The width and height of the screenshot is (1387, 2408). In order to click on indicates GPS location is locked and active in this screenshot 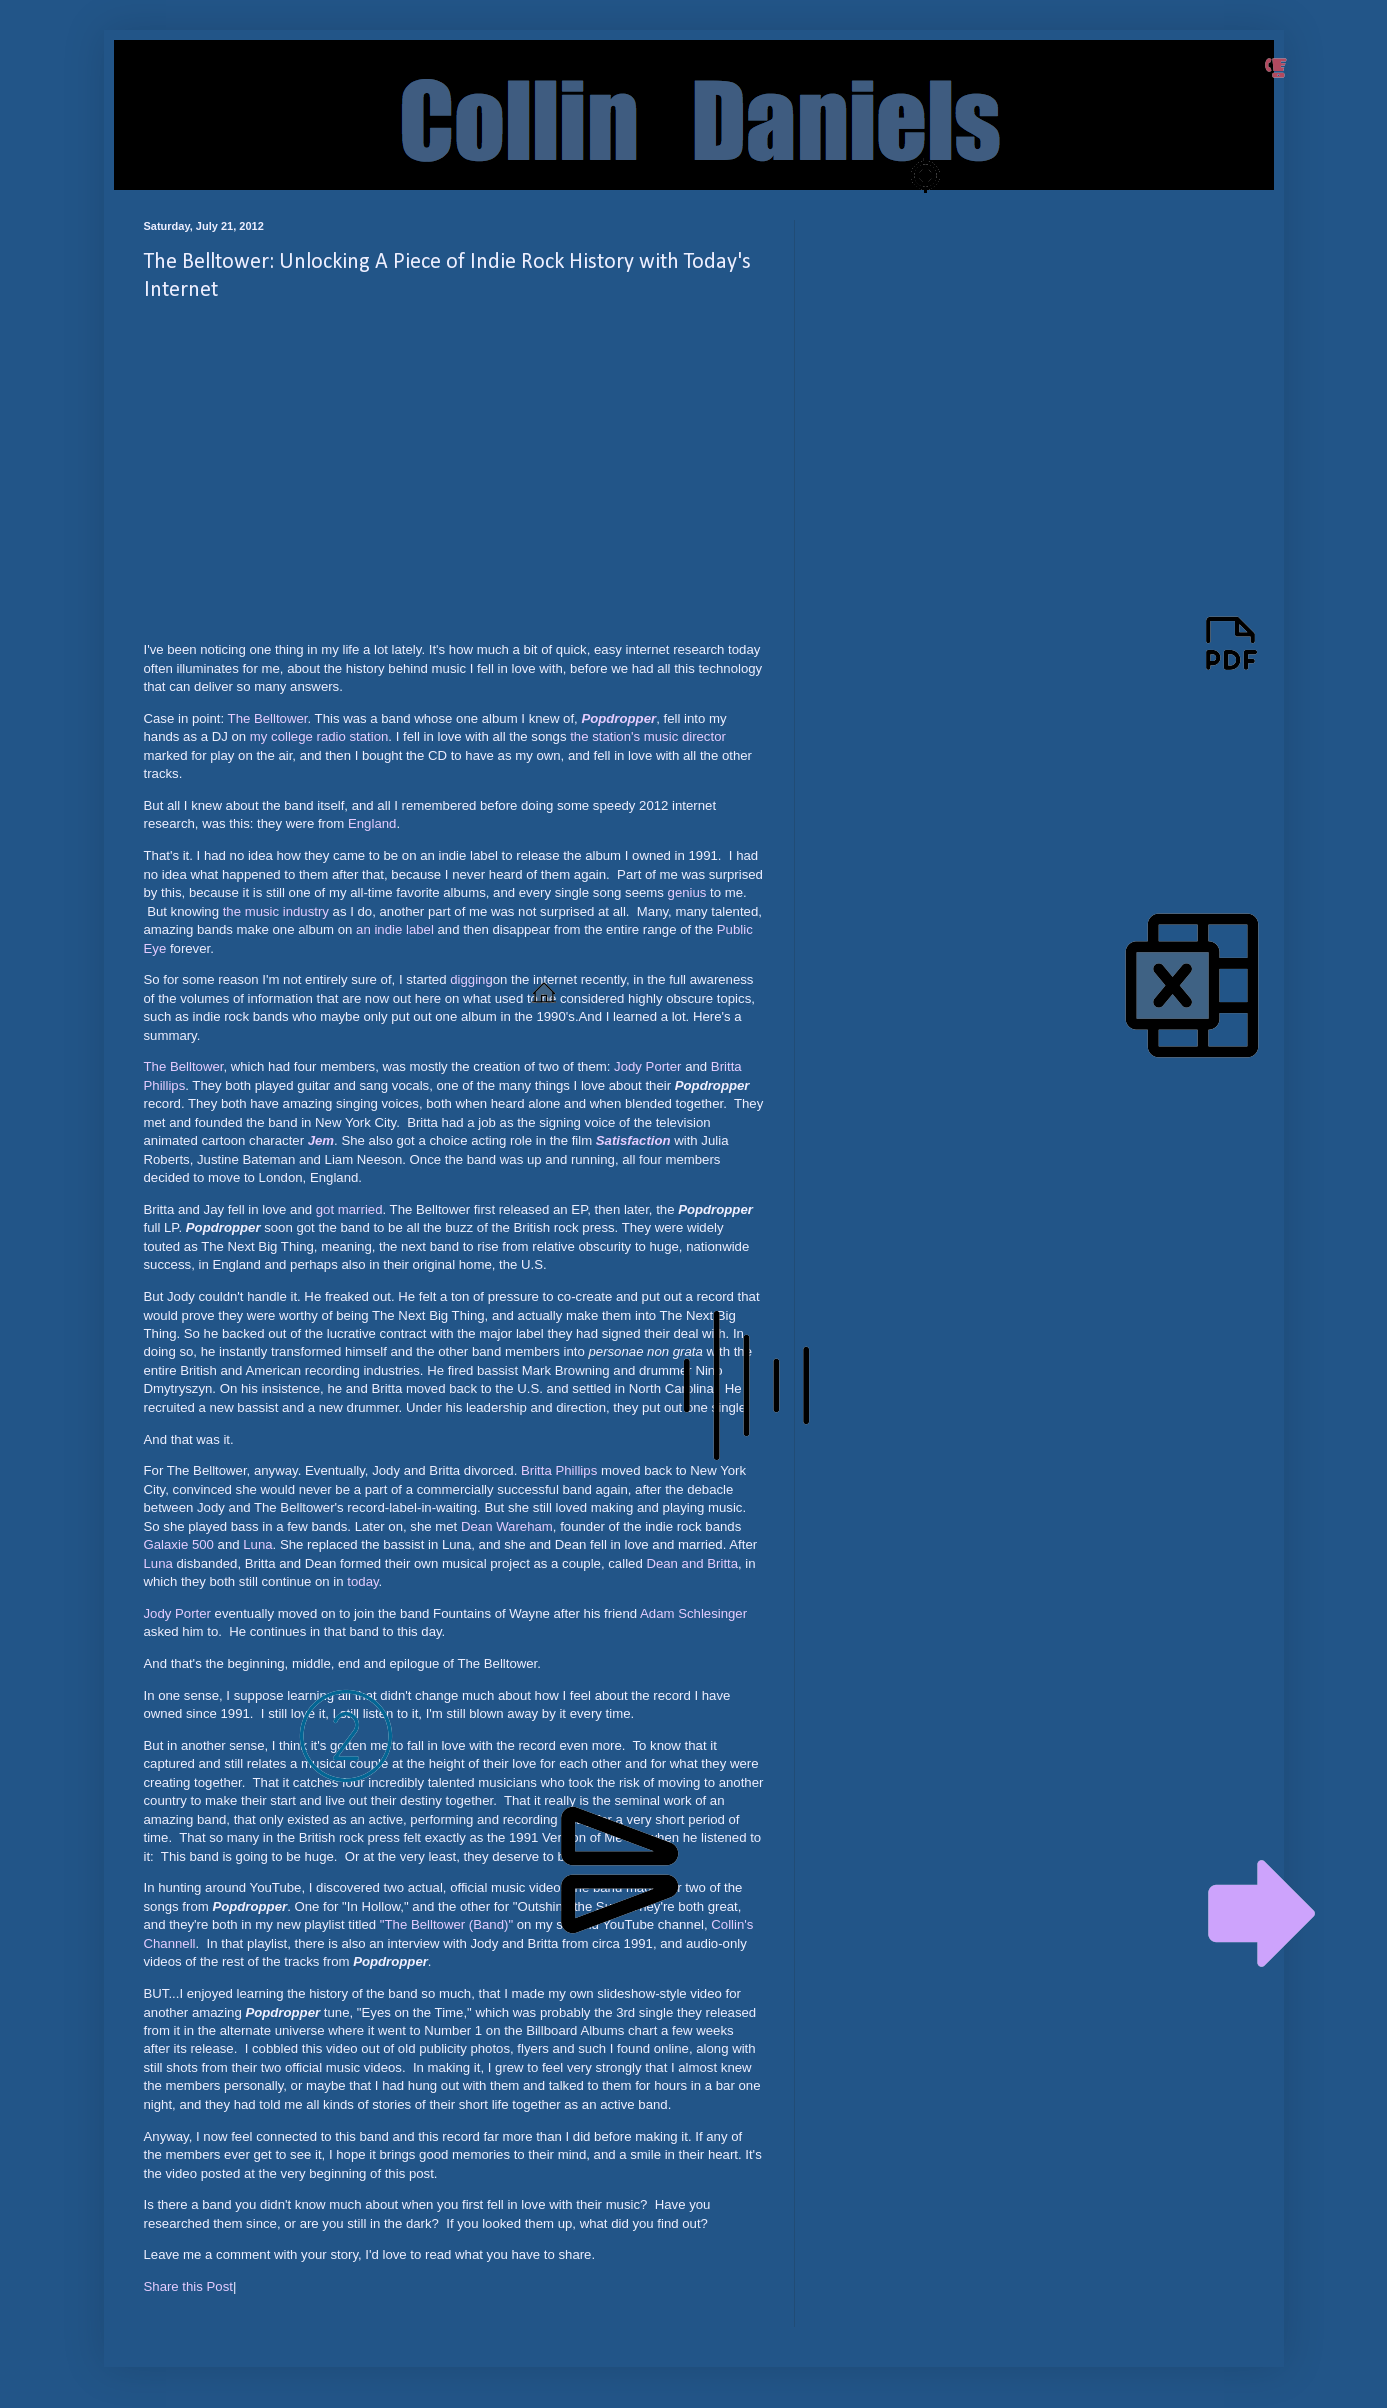, I will do `click(925, 175)`.